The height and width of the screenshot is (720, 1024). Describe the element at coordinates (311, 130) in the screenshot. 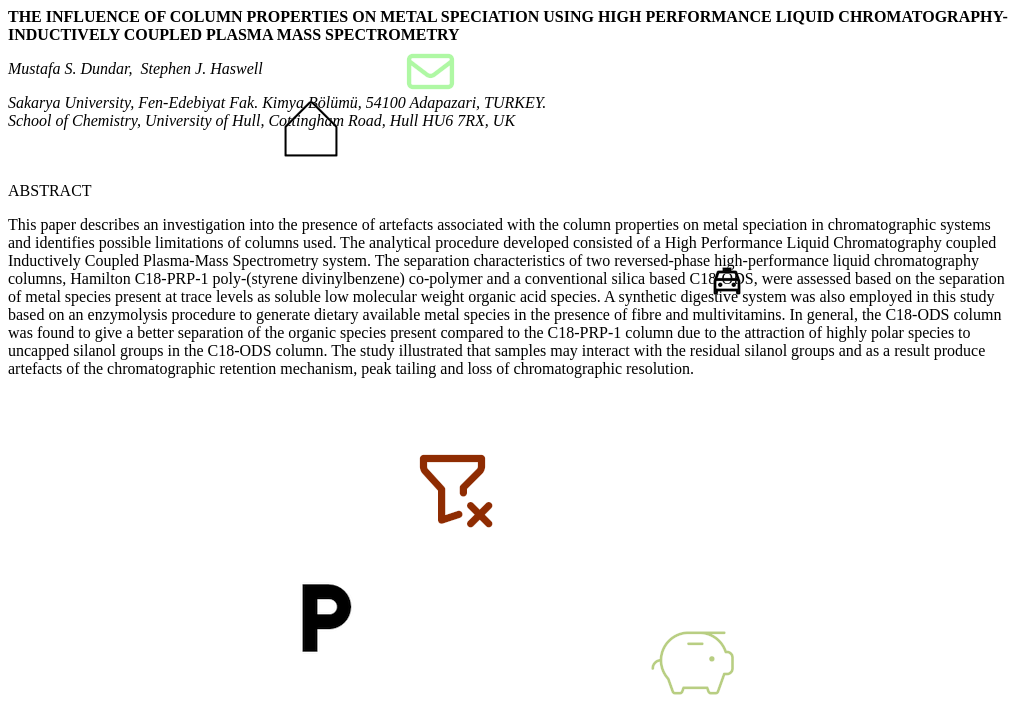

I see `navigate to home screen` at that location.